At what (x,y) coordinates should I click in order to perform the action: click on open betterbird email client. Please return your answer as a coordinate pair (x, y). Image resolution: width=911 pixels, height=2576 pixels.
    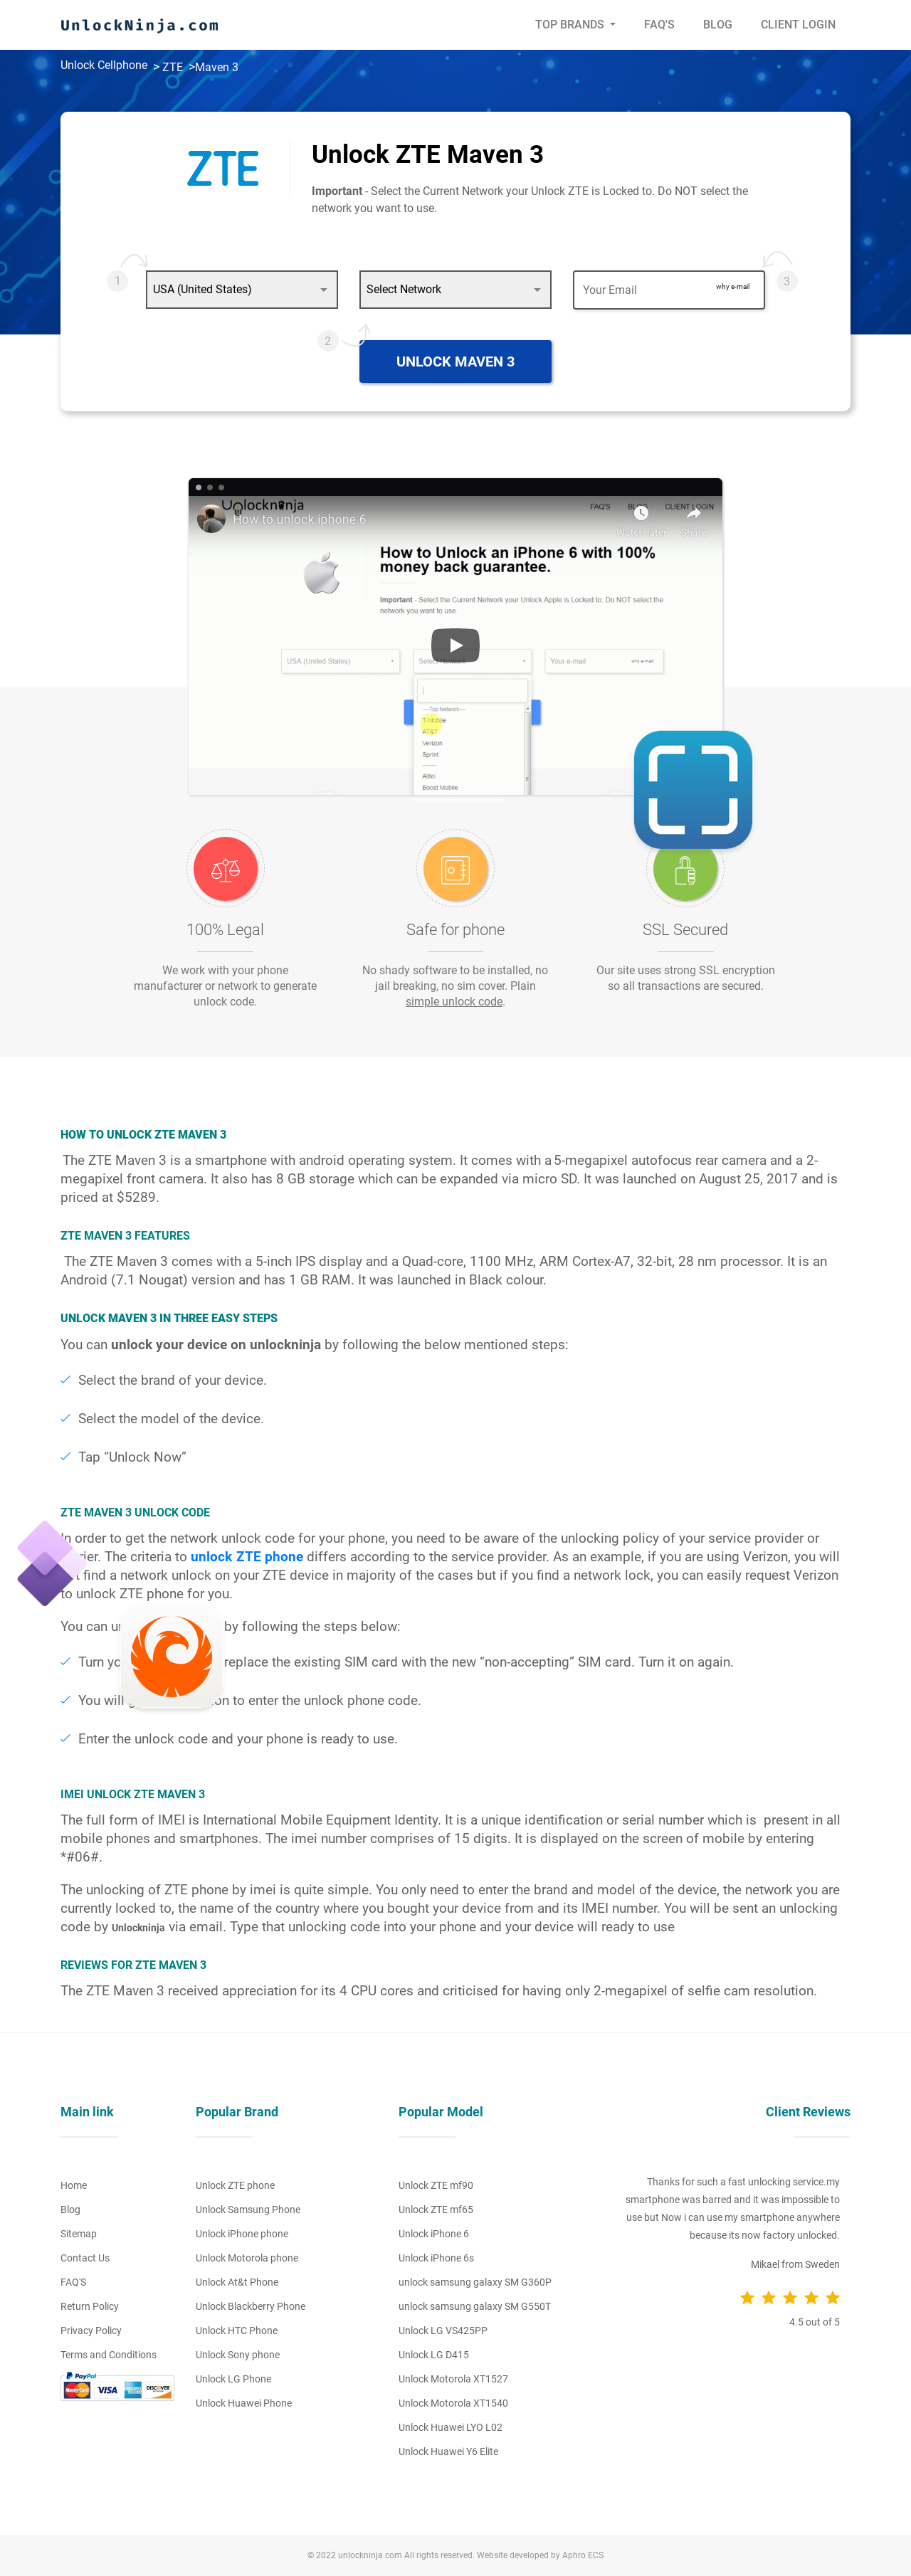
    Looking at the image, I should click on (172, 1657).